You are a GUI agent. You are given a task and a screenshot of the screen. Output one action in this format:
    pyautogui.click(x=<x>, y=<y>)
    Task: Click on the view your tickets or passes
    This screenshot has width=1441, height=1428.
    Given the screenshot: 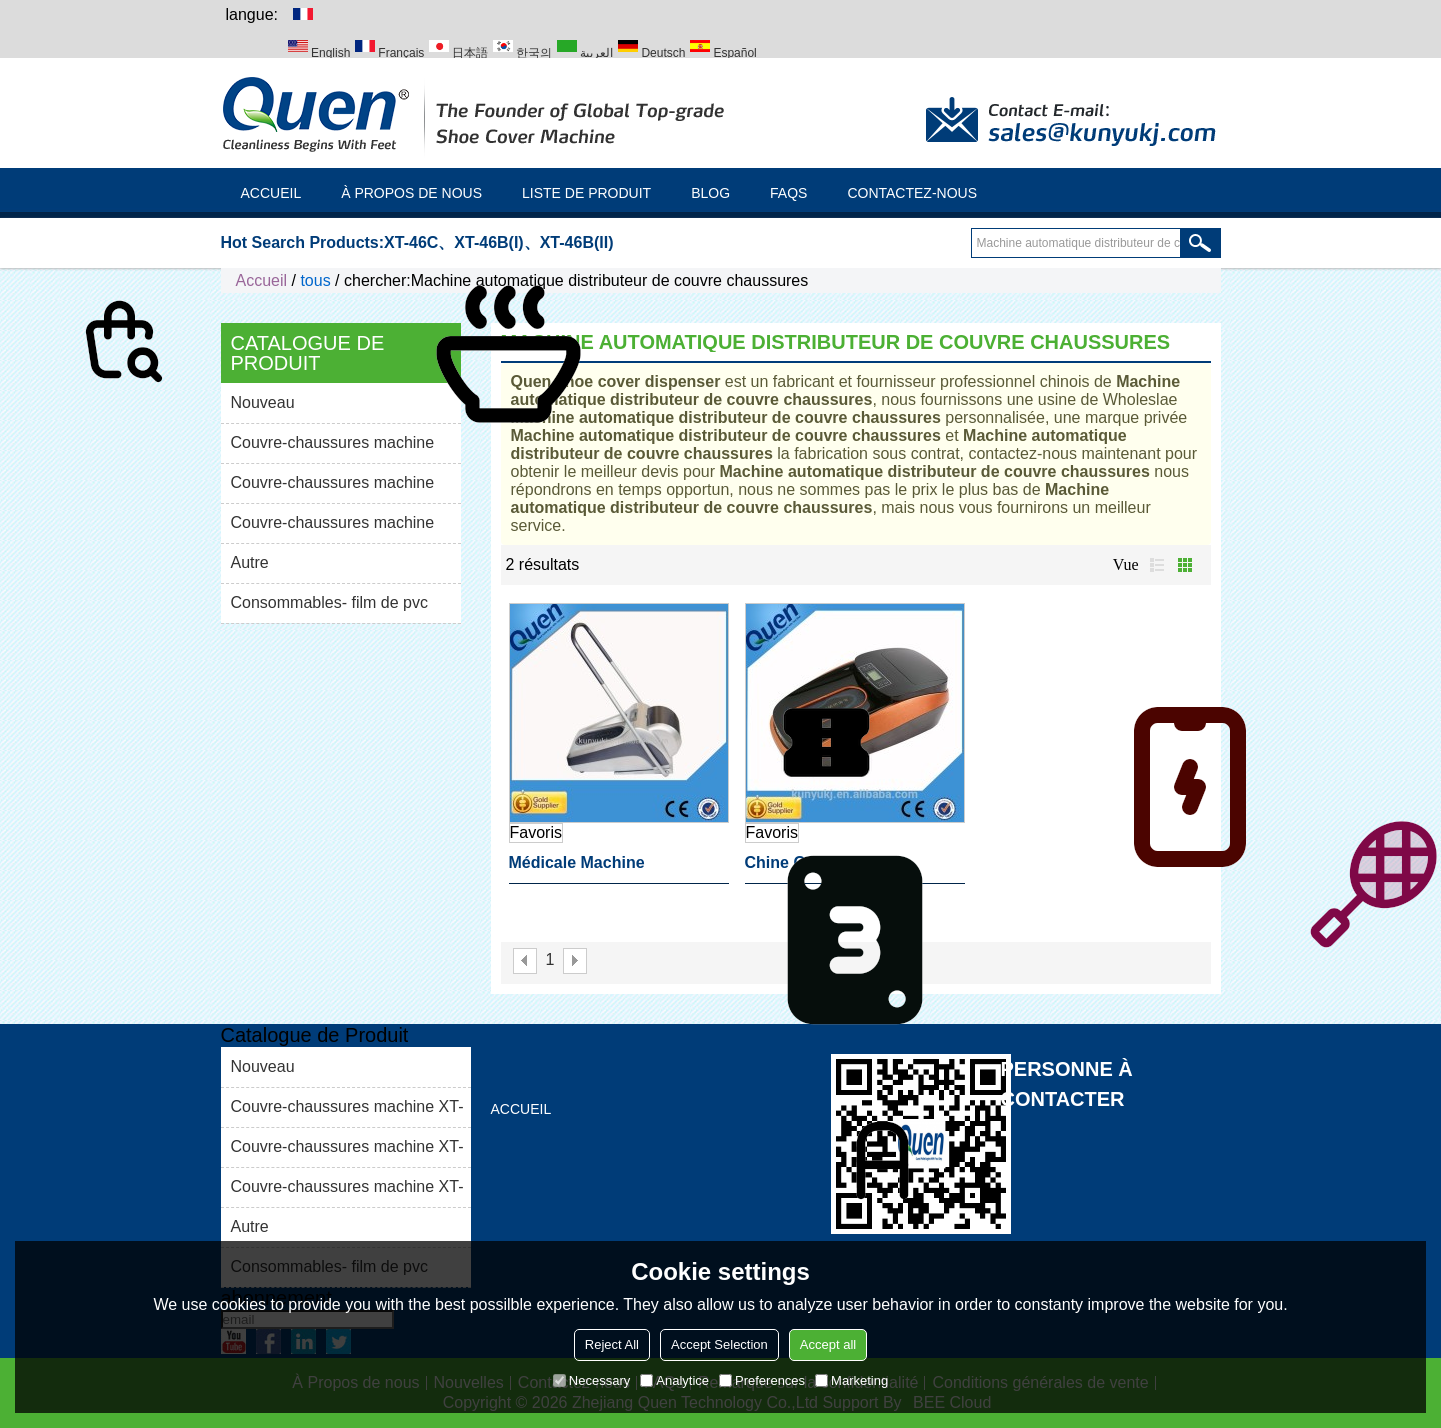 What is the action you would take?
    pyautogui.click(x=826, y=742)
    